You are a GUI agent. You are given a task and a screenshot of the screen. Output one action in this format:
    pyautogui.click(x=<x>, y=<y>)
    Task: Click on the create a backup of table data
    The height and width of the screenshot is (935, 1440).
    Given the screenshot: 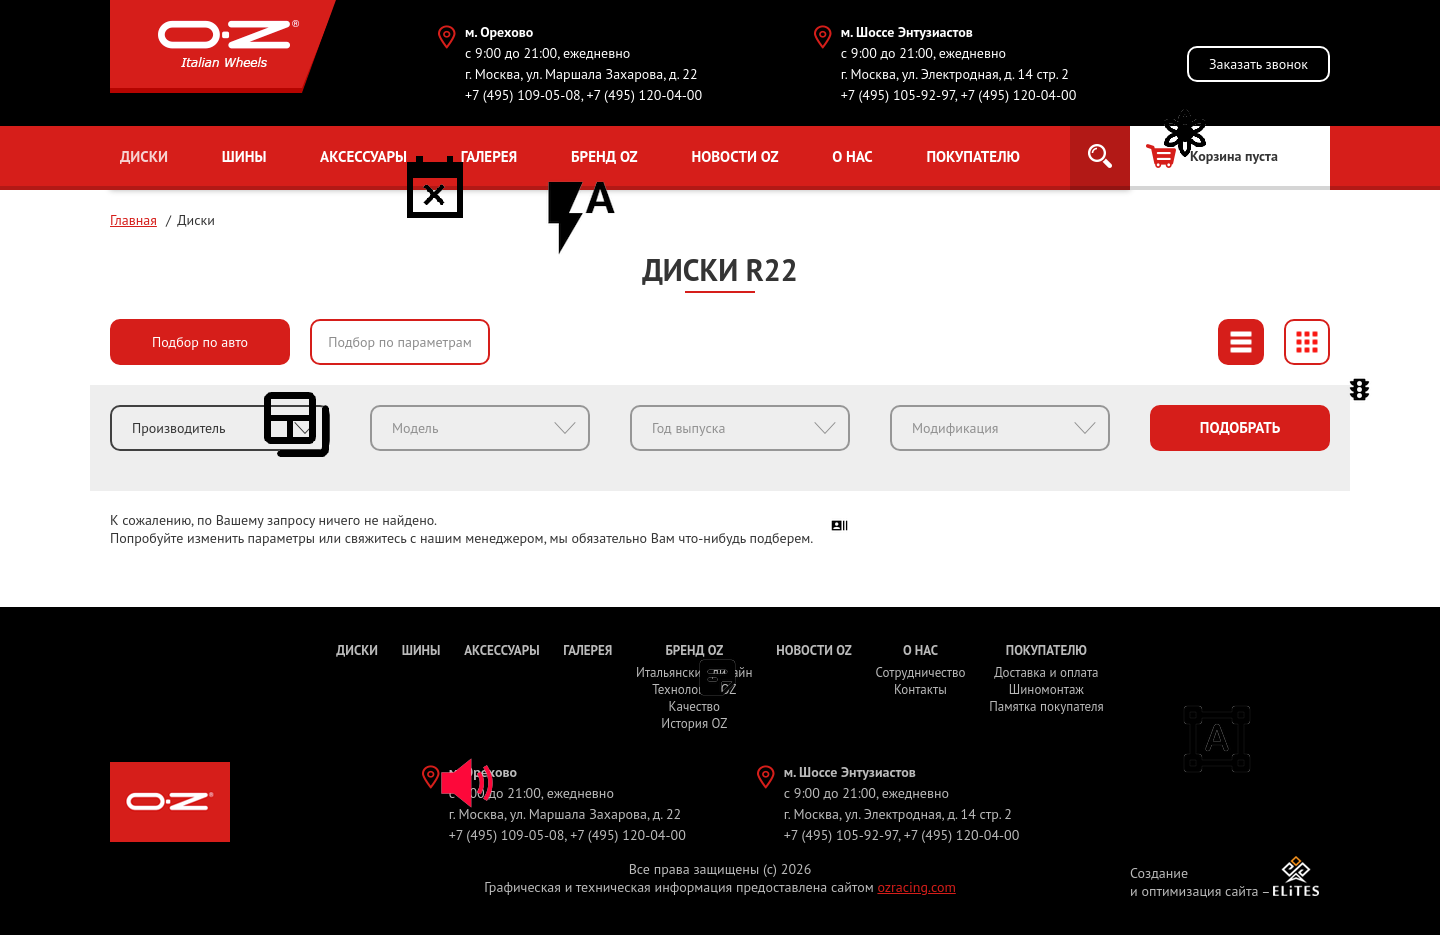 What is the action you would take?
    pyautogui.click(x=296, y=424)
    